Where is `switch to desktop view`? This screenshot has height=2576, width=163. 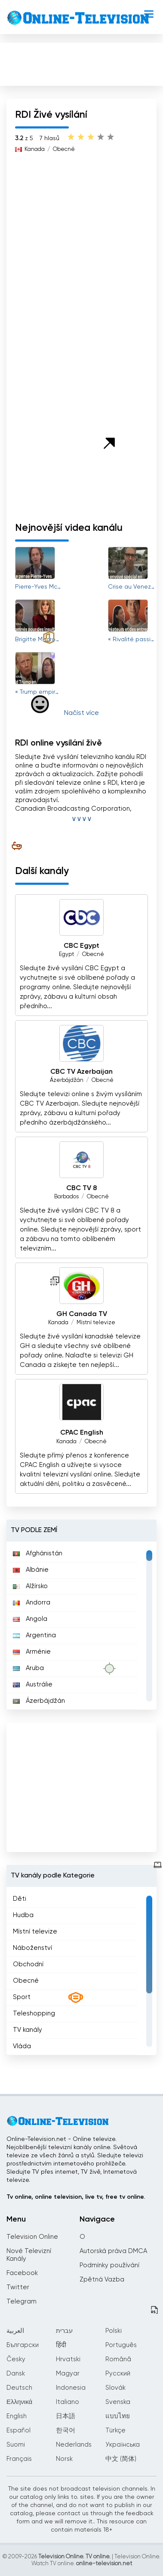
switch to desktop view is located at coordinates (157, 1865).